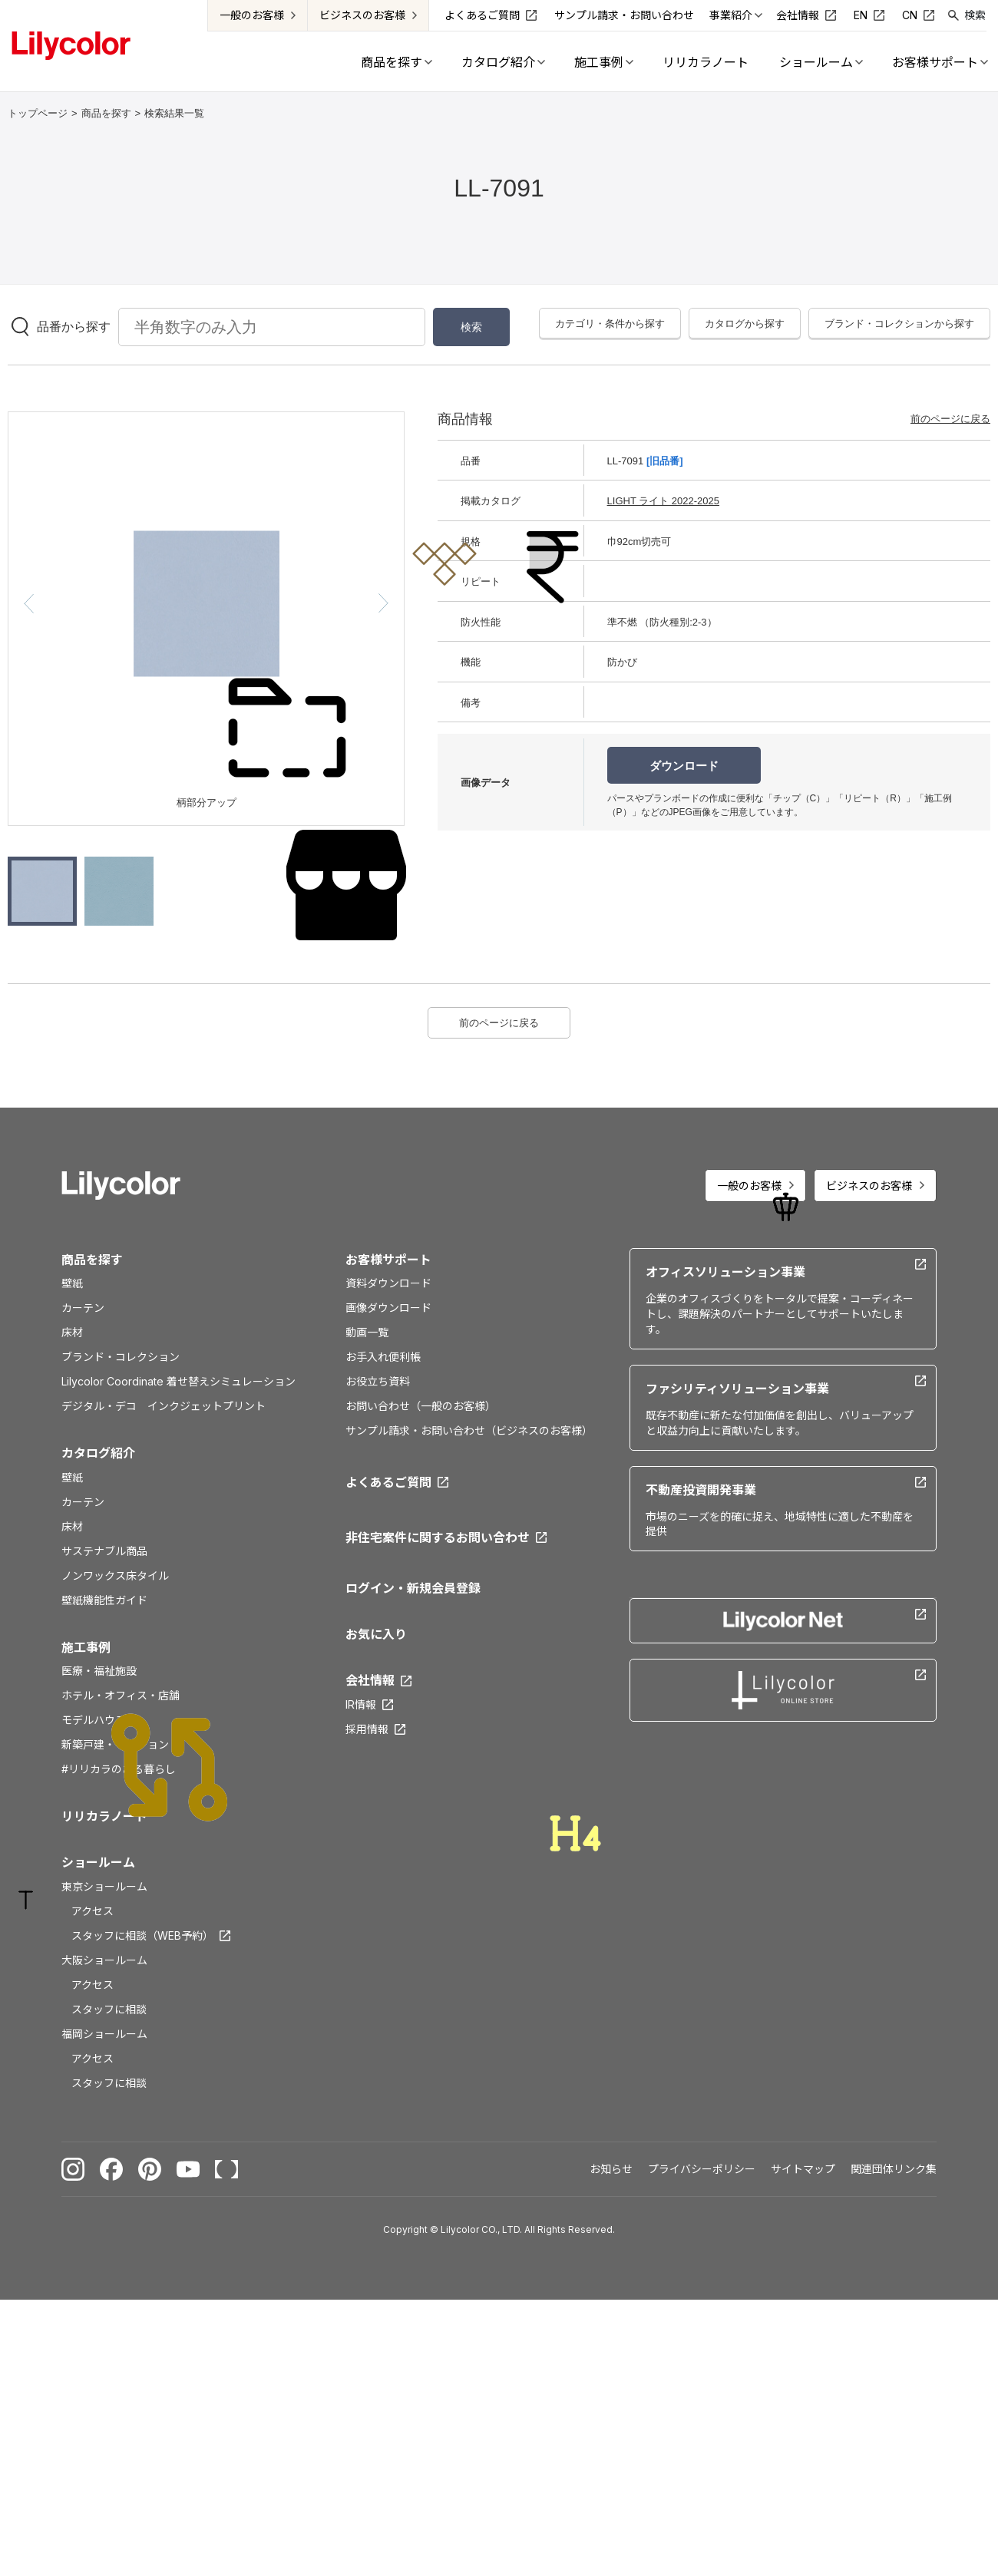 The height and width of the screenshot is (2576, 998). Describe the element at coordinates (25, 1900) in the screenshot. I see `text formatting tool for titles` at that location.